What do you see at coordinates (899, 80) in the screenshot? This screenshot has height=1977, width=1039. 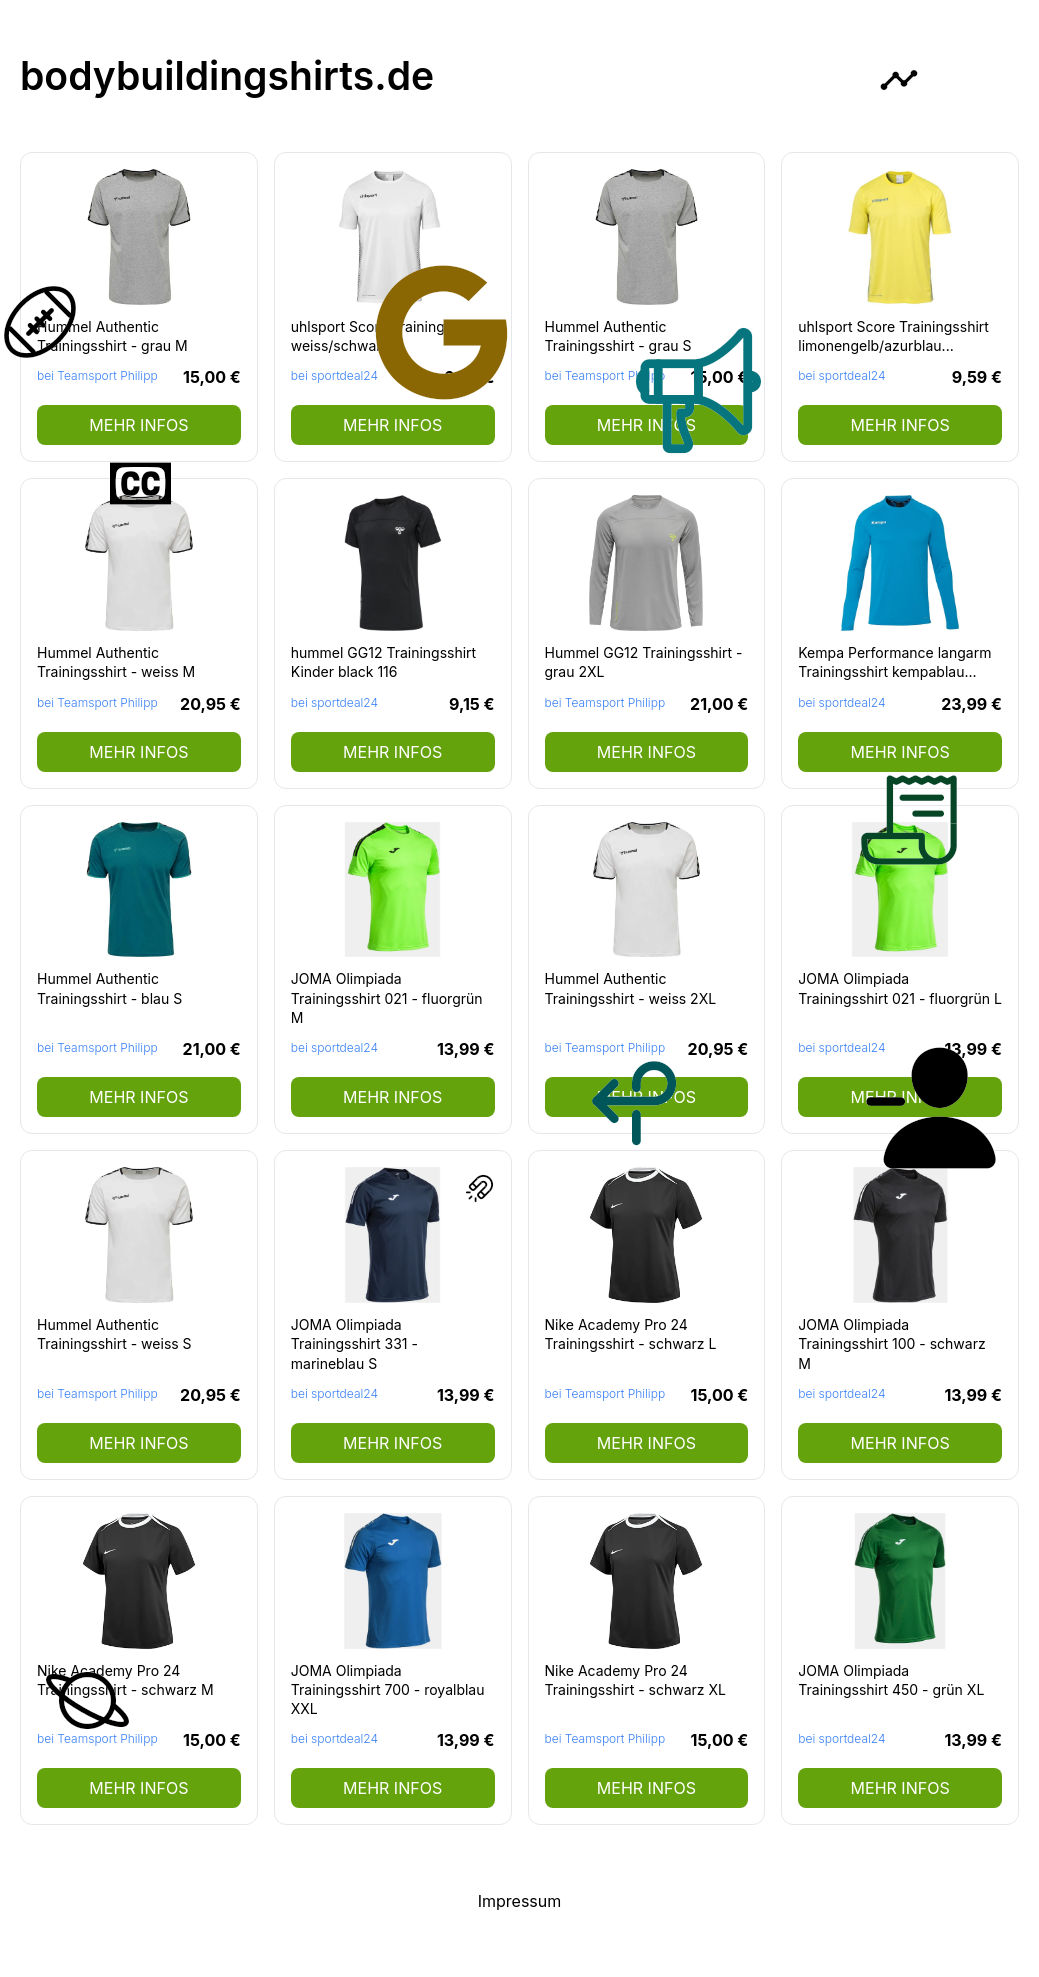 I see `view activity timeline or history` at bounding box center [899, 80].